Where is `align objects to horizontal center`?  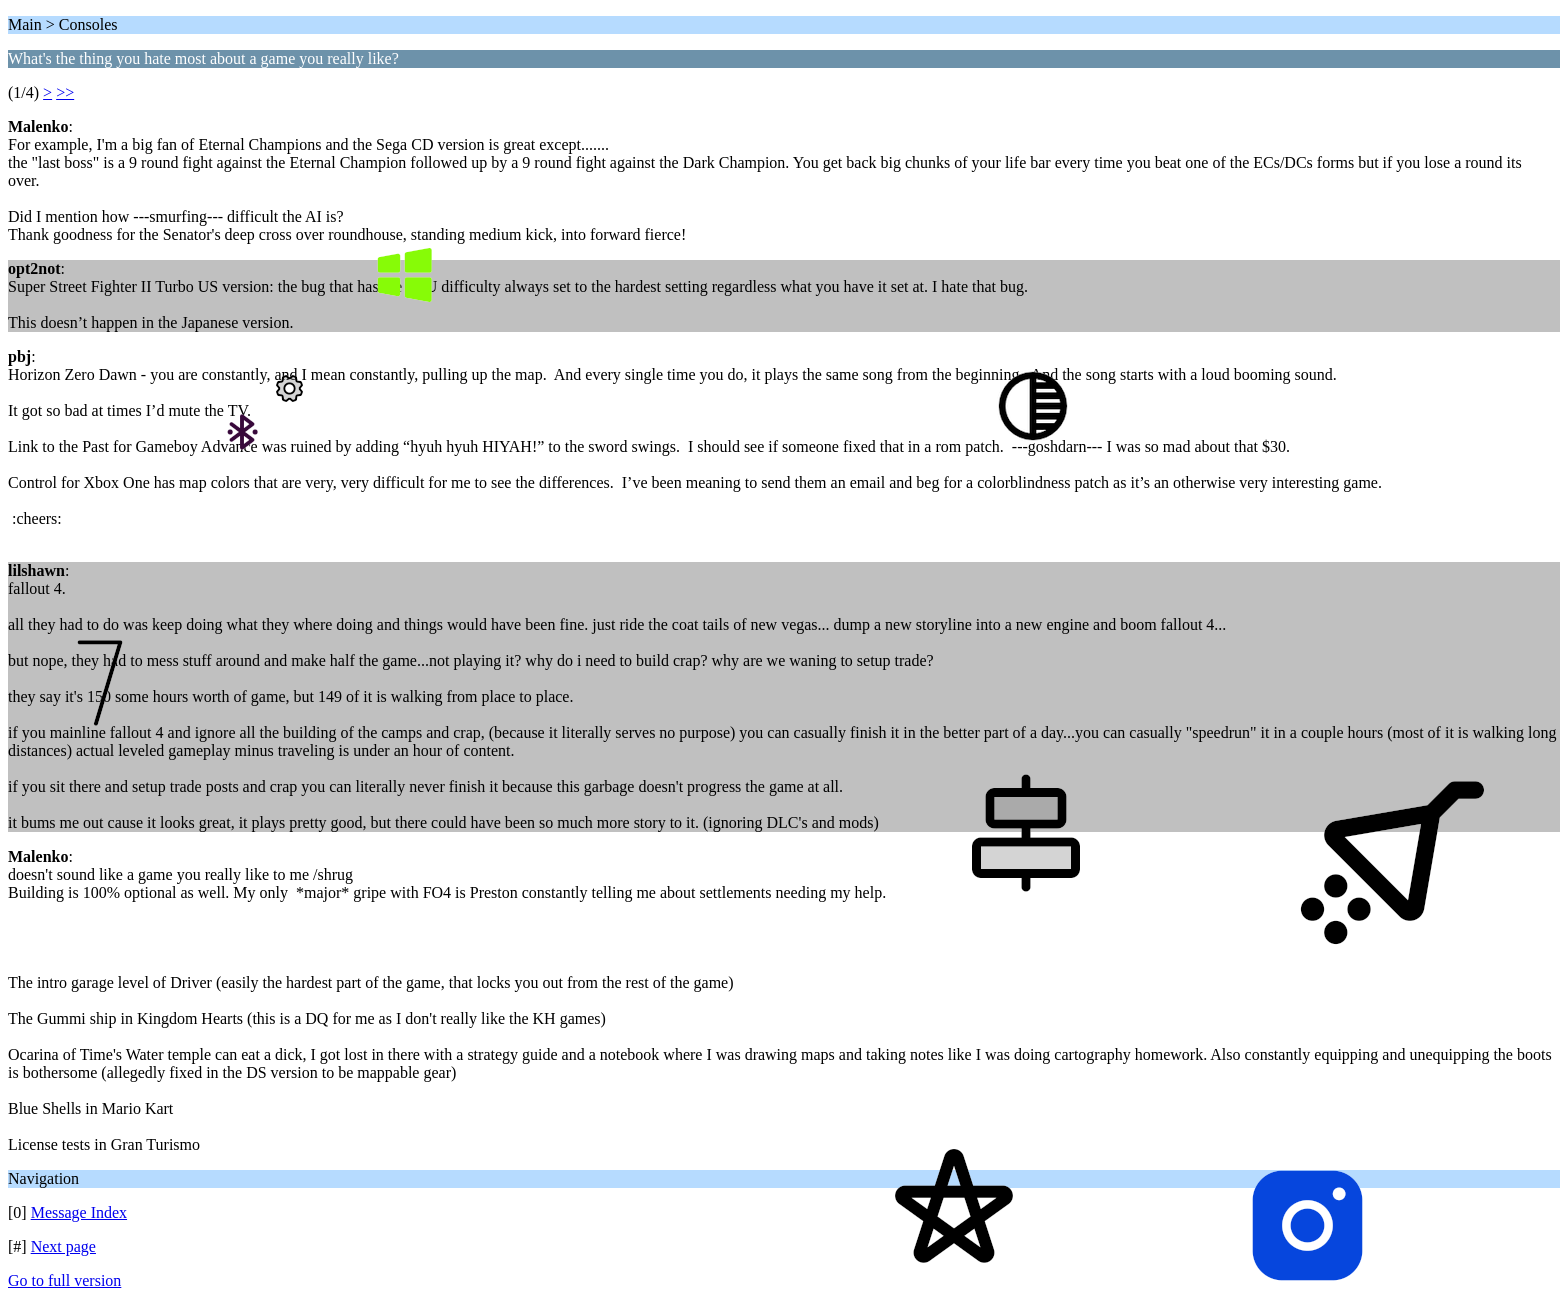
align objects to horizontal center is located at coordinates (1026, 833).